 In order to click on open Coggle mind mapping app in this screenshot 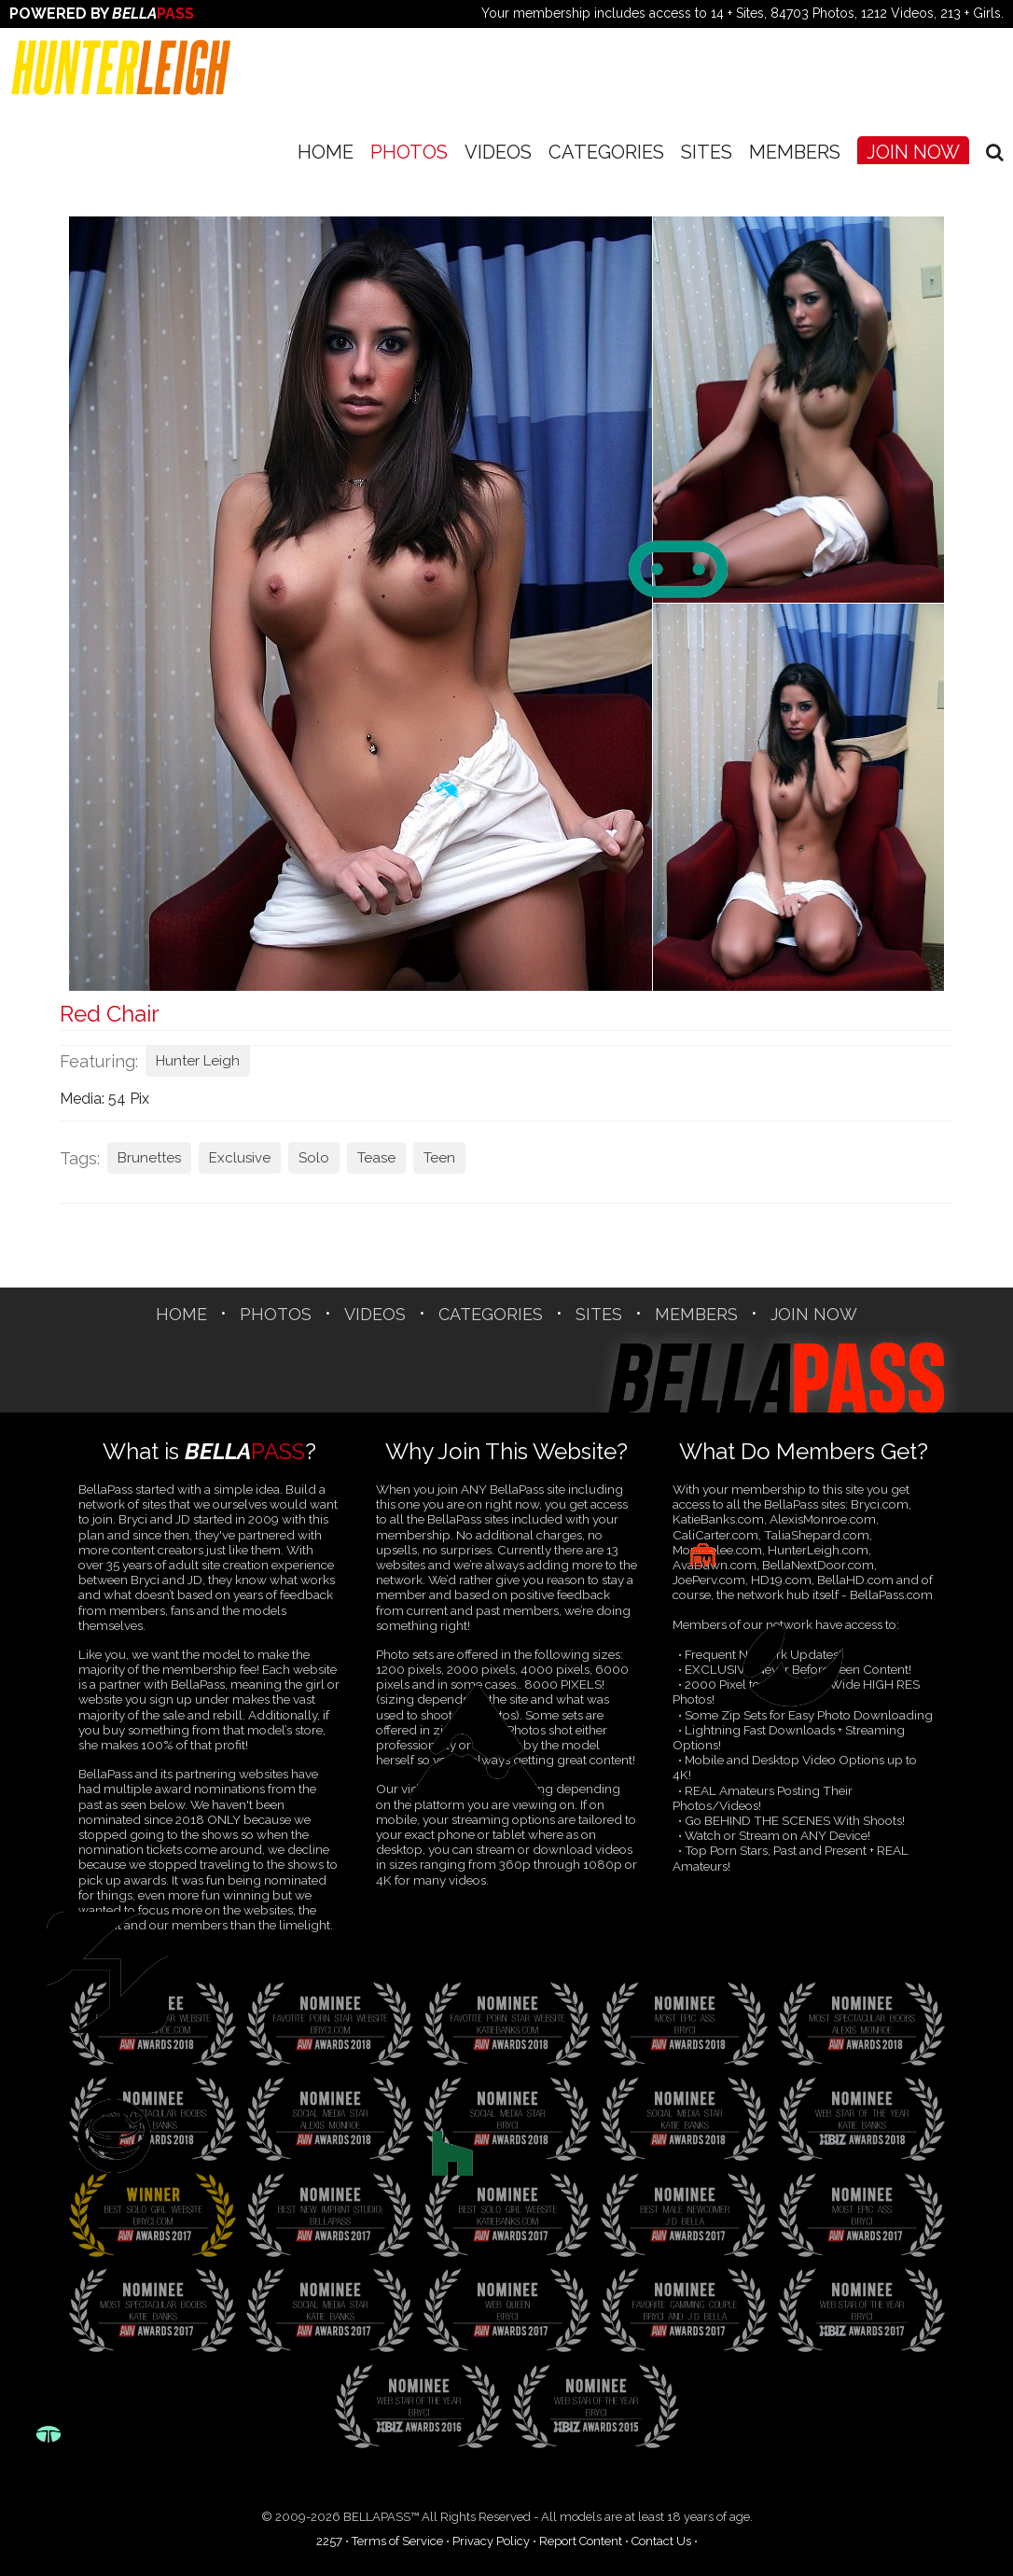, I will do `click(107, 1972)`.